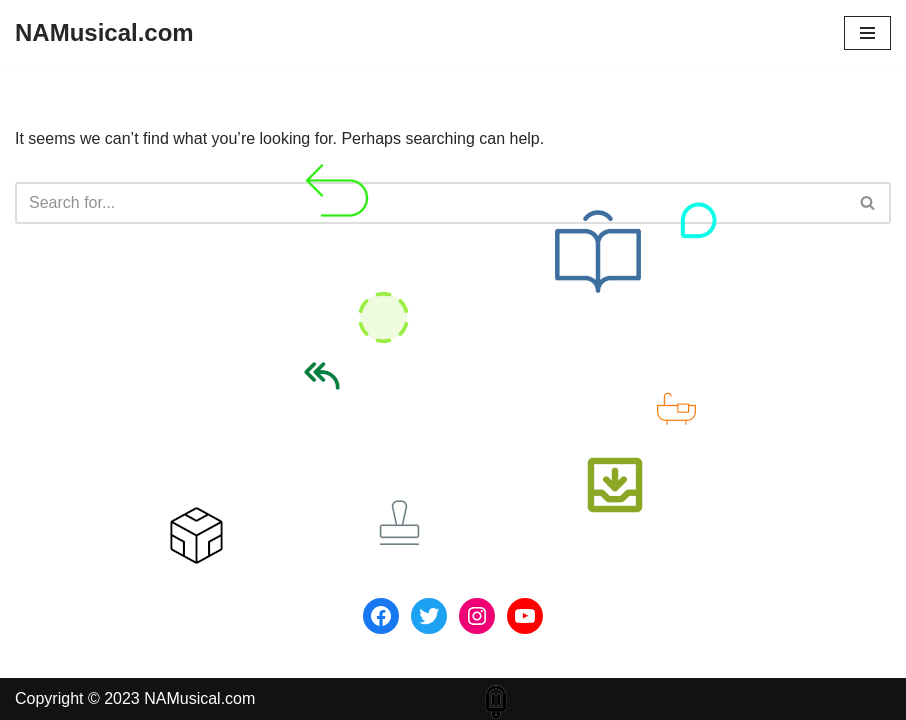 The image size is (906, 720). I want to click on view bathroom amenities, so click(676, 409).